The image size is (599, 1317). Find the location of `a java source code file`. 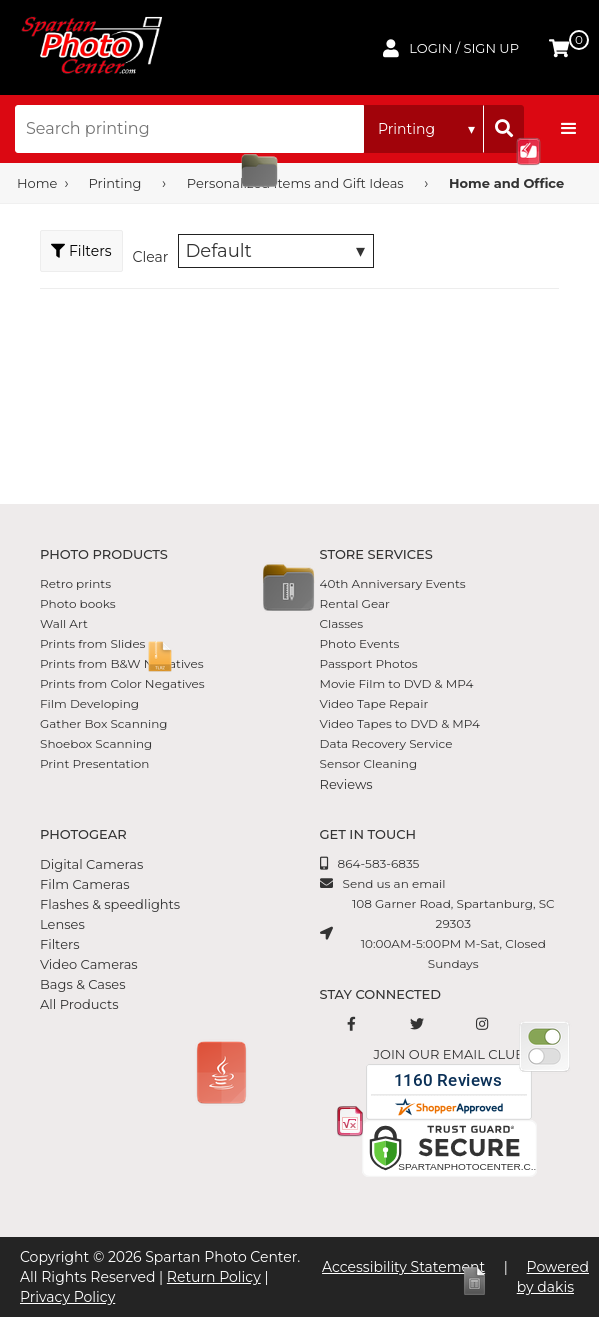

a java source code file is located at coordinates (221, 1072).